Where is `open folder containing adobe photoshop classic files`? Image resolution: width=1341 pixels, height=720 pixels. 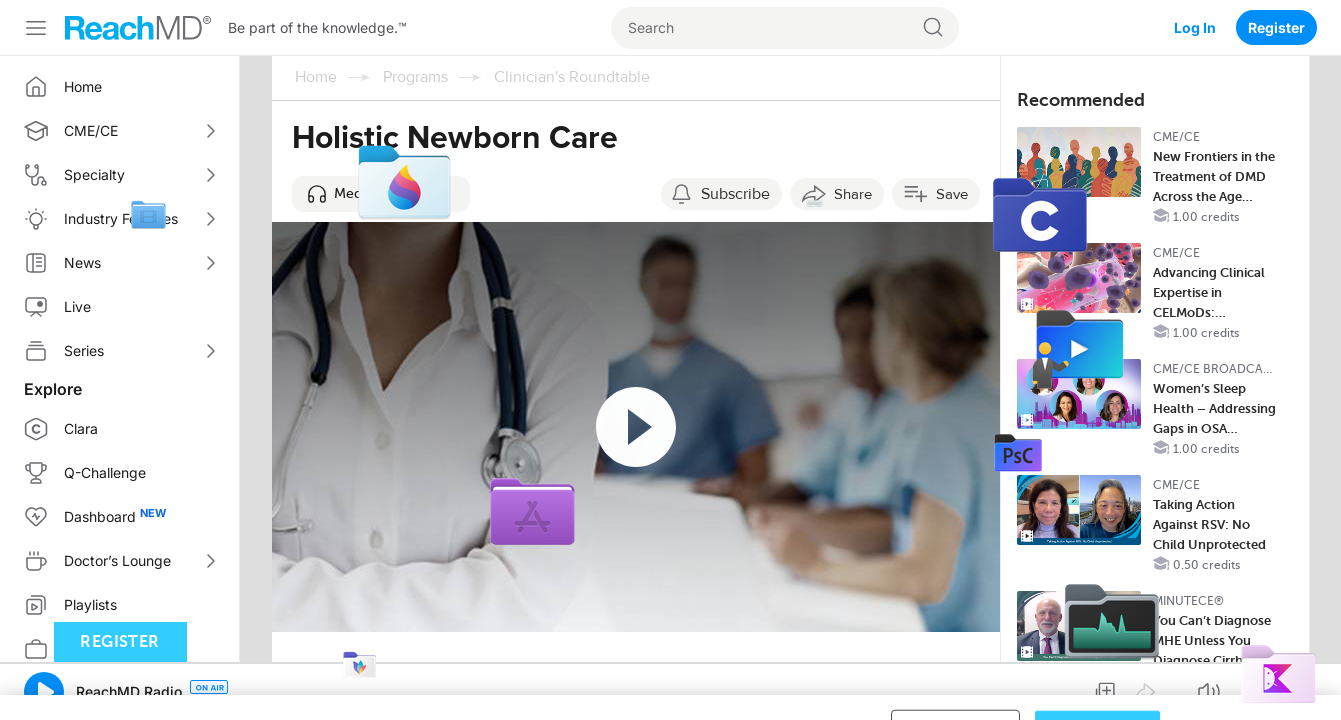
open folder containing adobe photoshop classic files is located at coordinates (1018, 454).